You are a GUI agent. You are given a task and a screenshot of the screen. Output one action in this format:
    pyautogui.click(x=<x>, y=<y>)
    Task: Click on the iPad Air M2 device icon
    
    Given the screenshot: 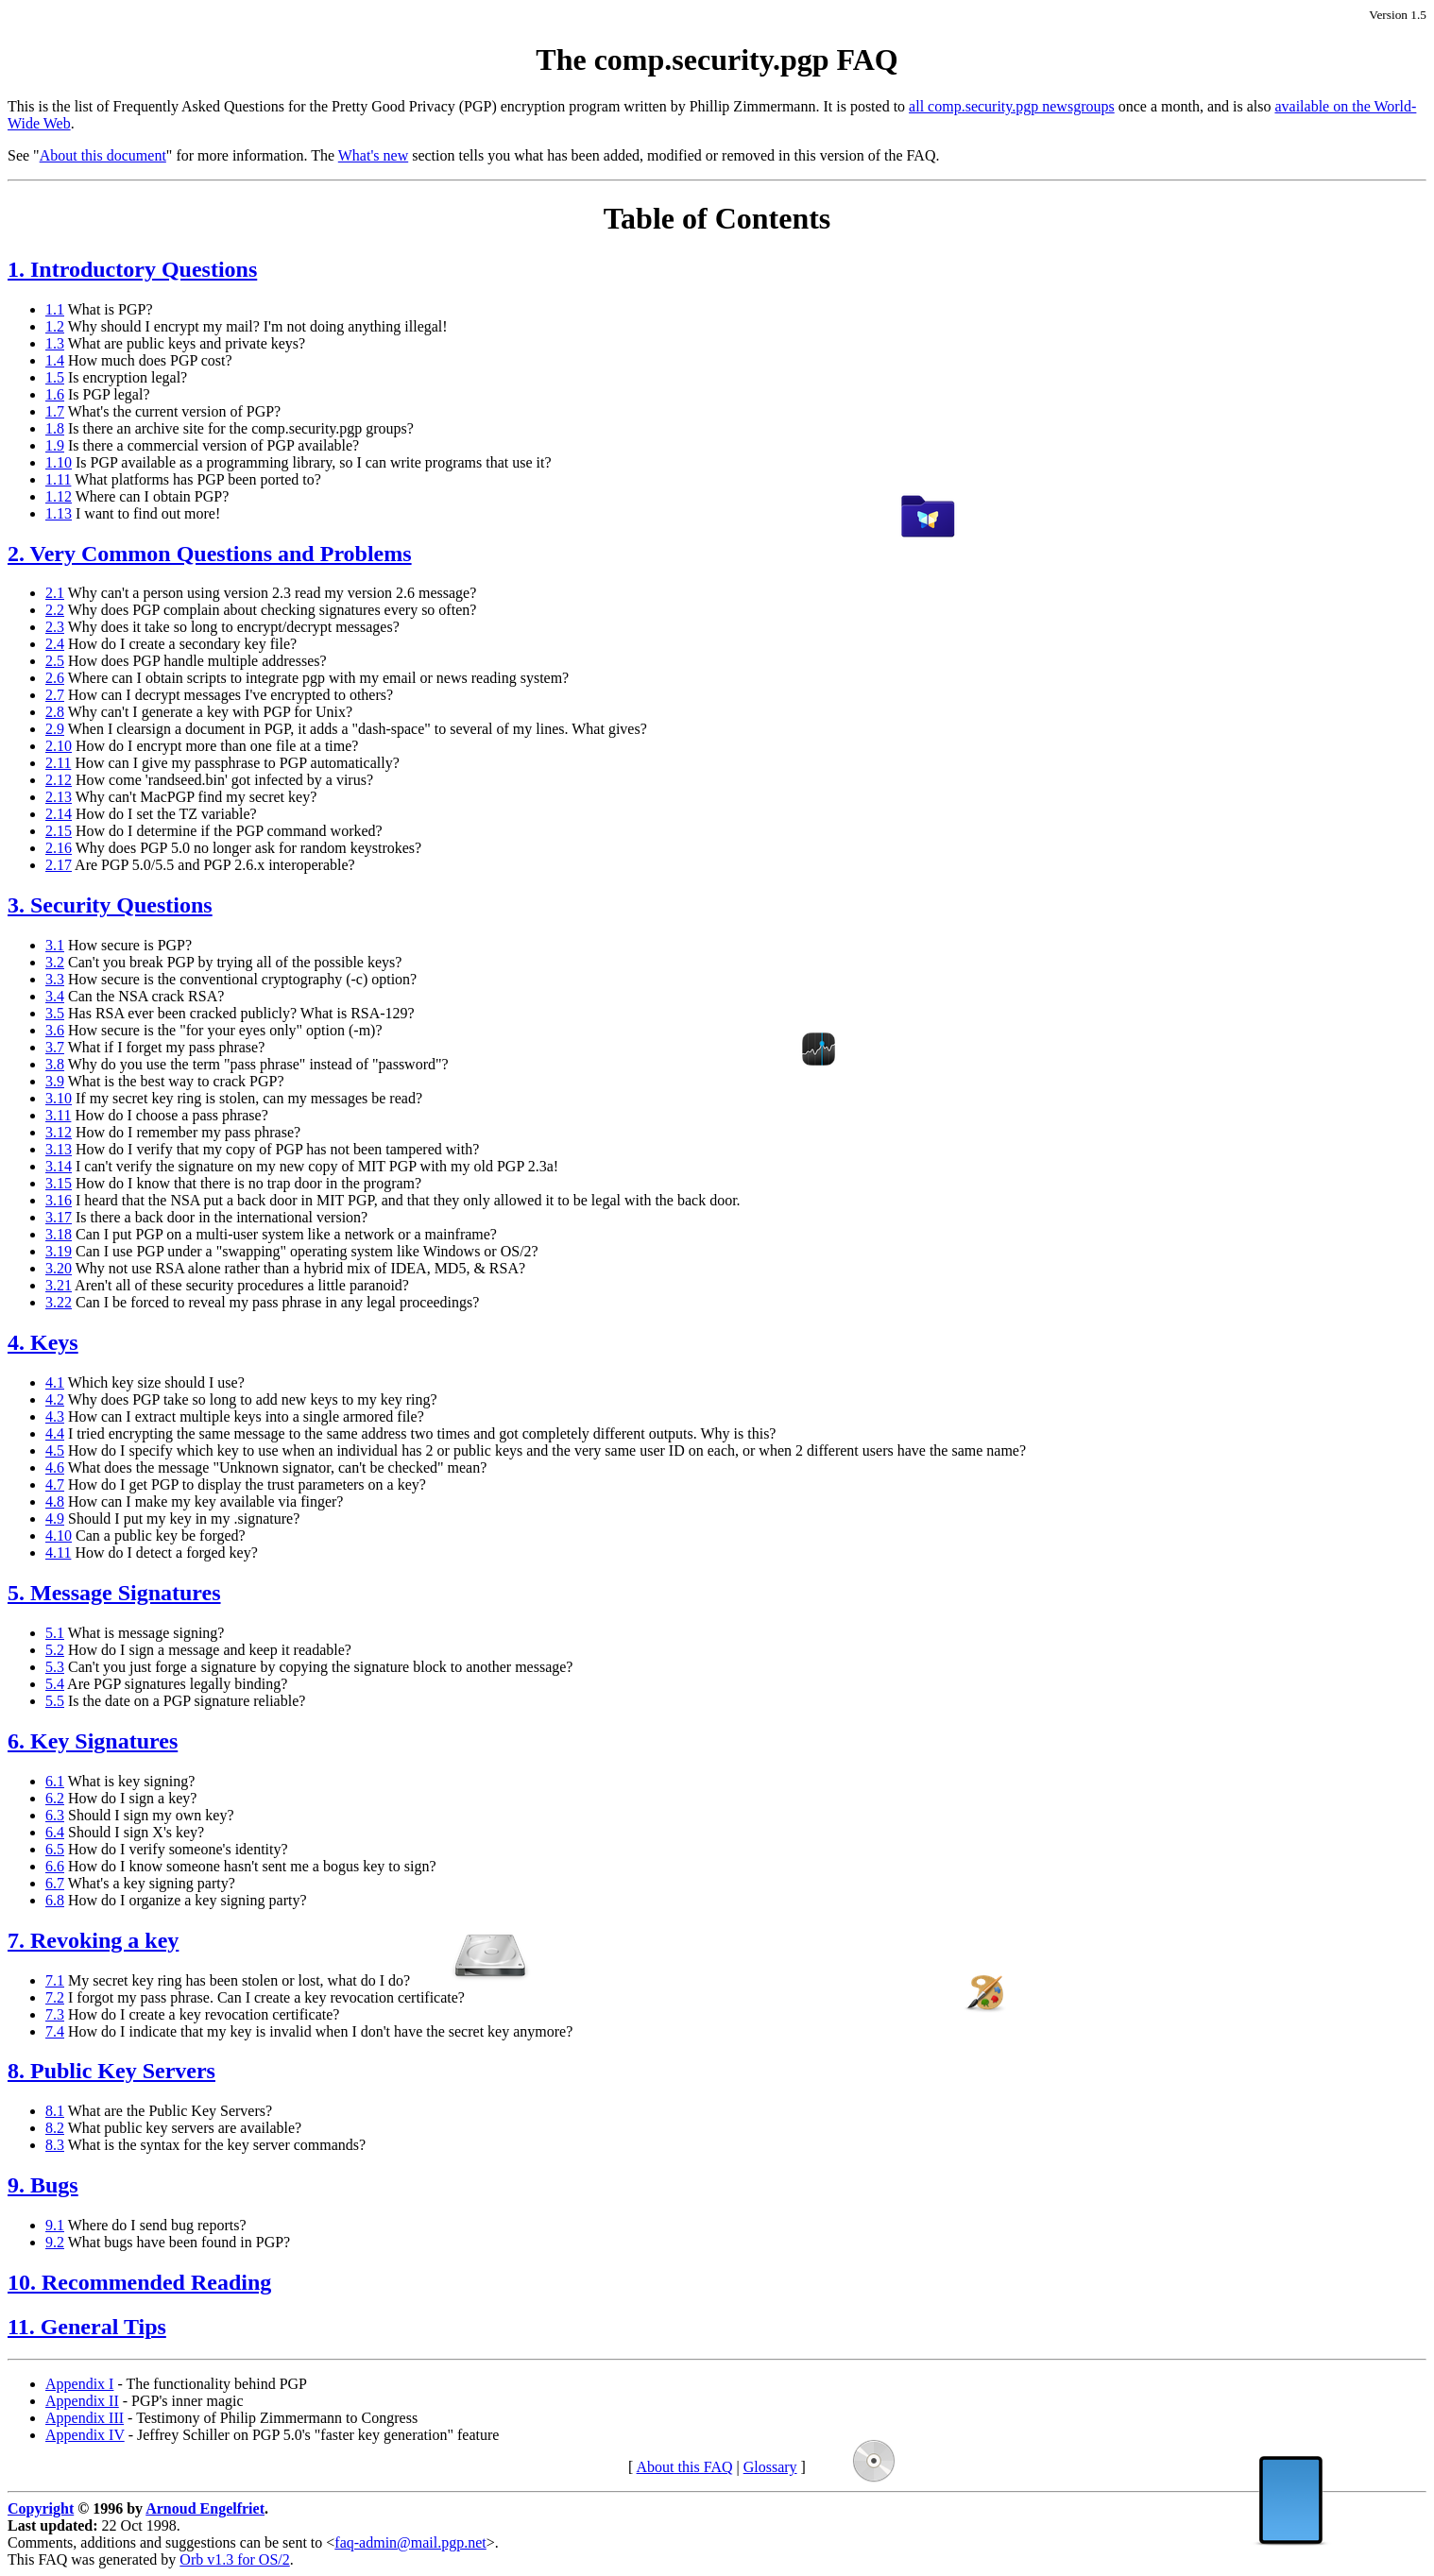 What is the action you would take?
    pyautogui.click(x=1290, y=2500)
    